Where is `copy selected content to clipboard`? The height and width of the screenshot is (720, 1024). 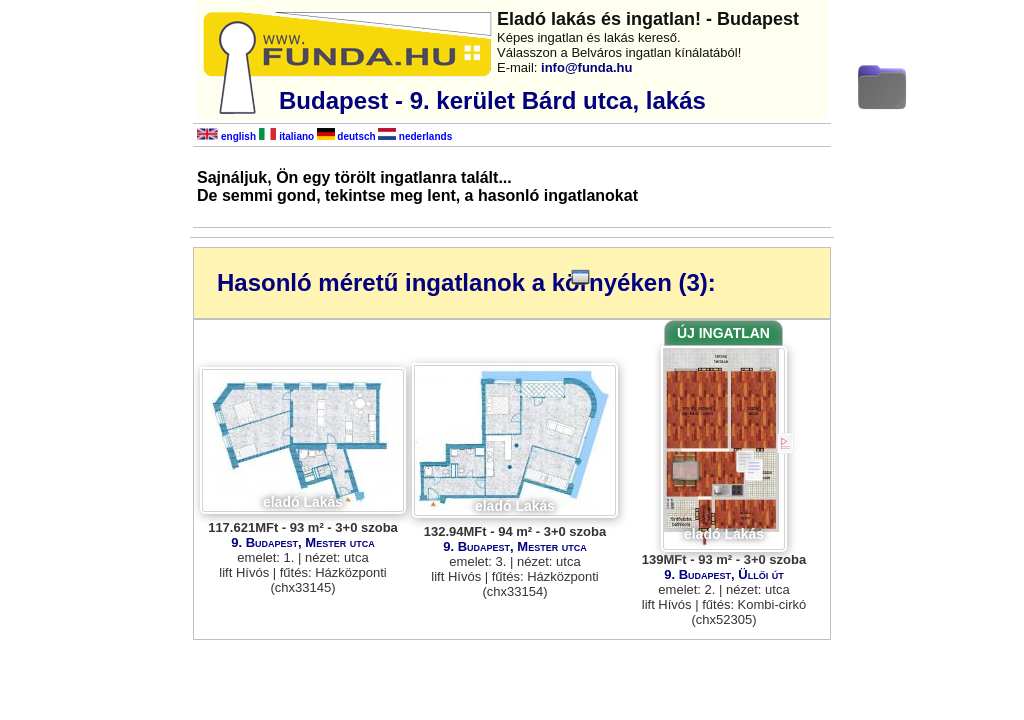
copy selected content to clipboard is located at coordinates (749, 465).